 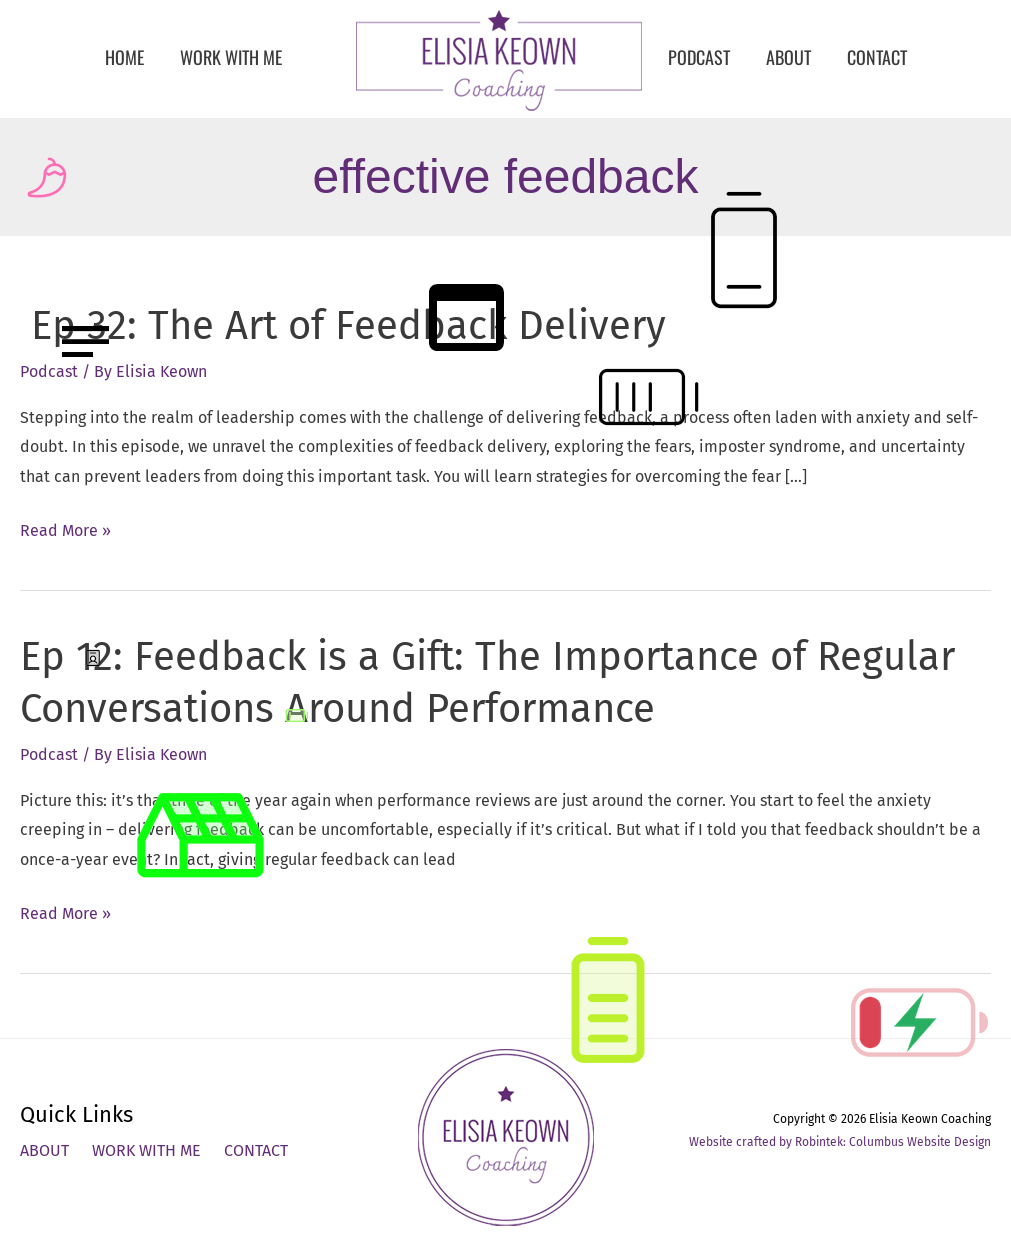 What do you see at coordinates (85, 341) in the screenshot?
I see `view or access notes` at bounding box center [85, 341].